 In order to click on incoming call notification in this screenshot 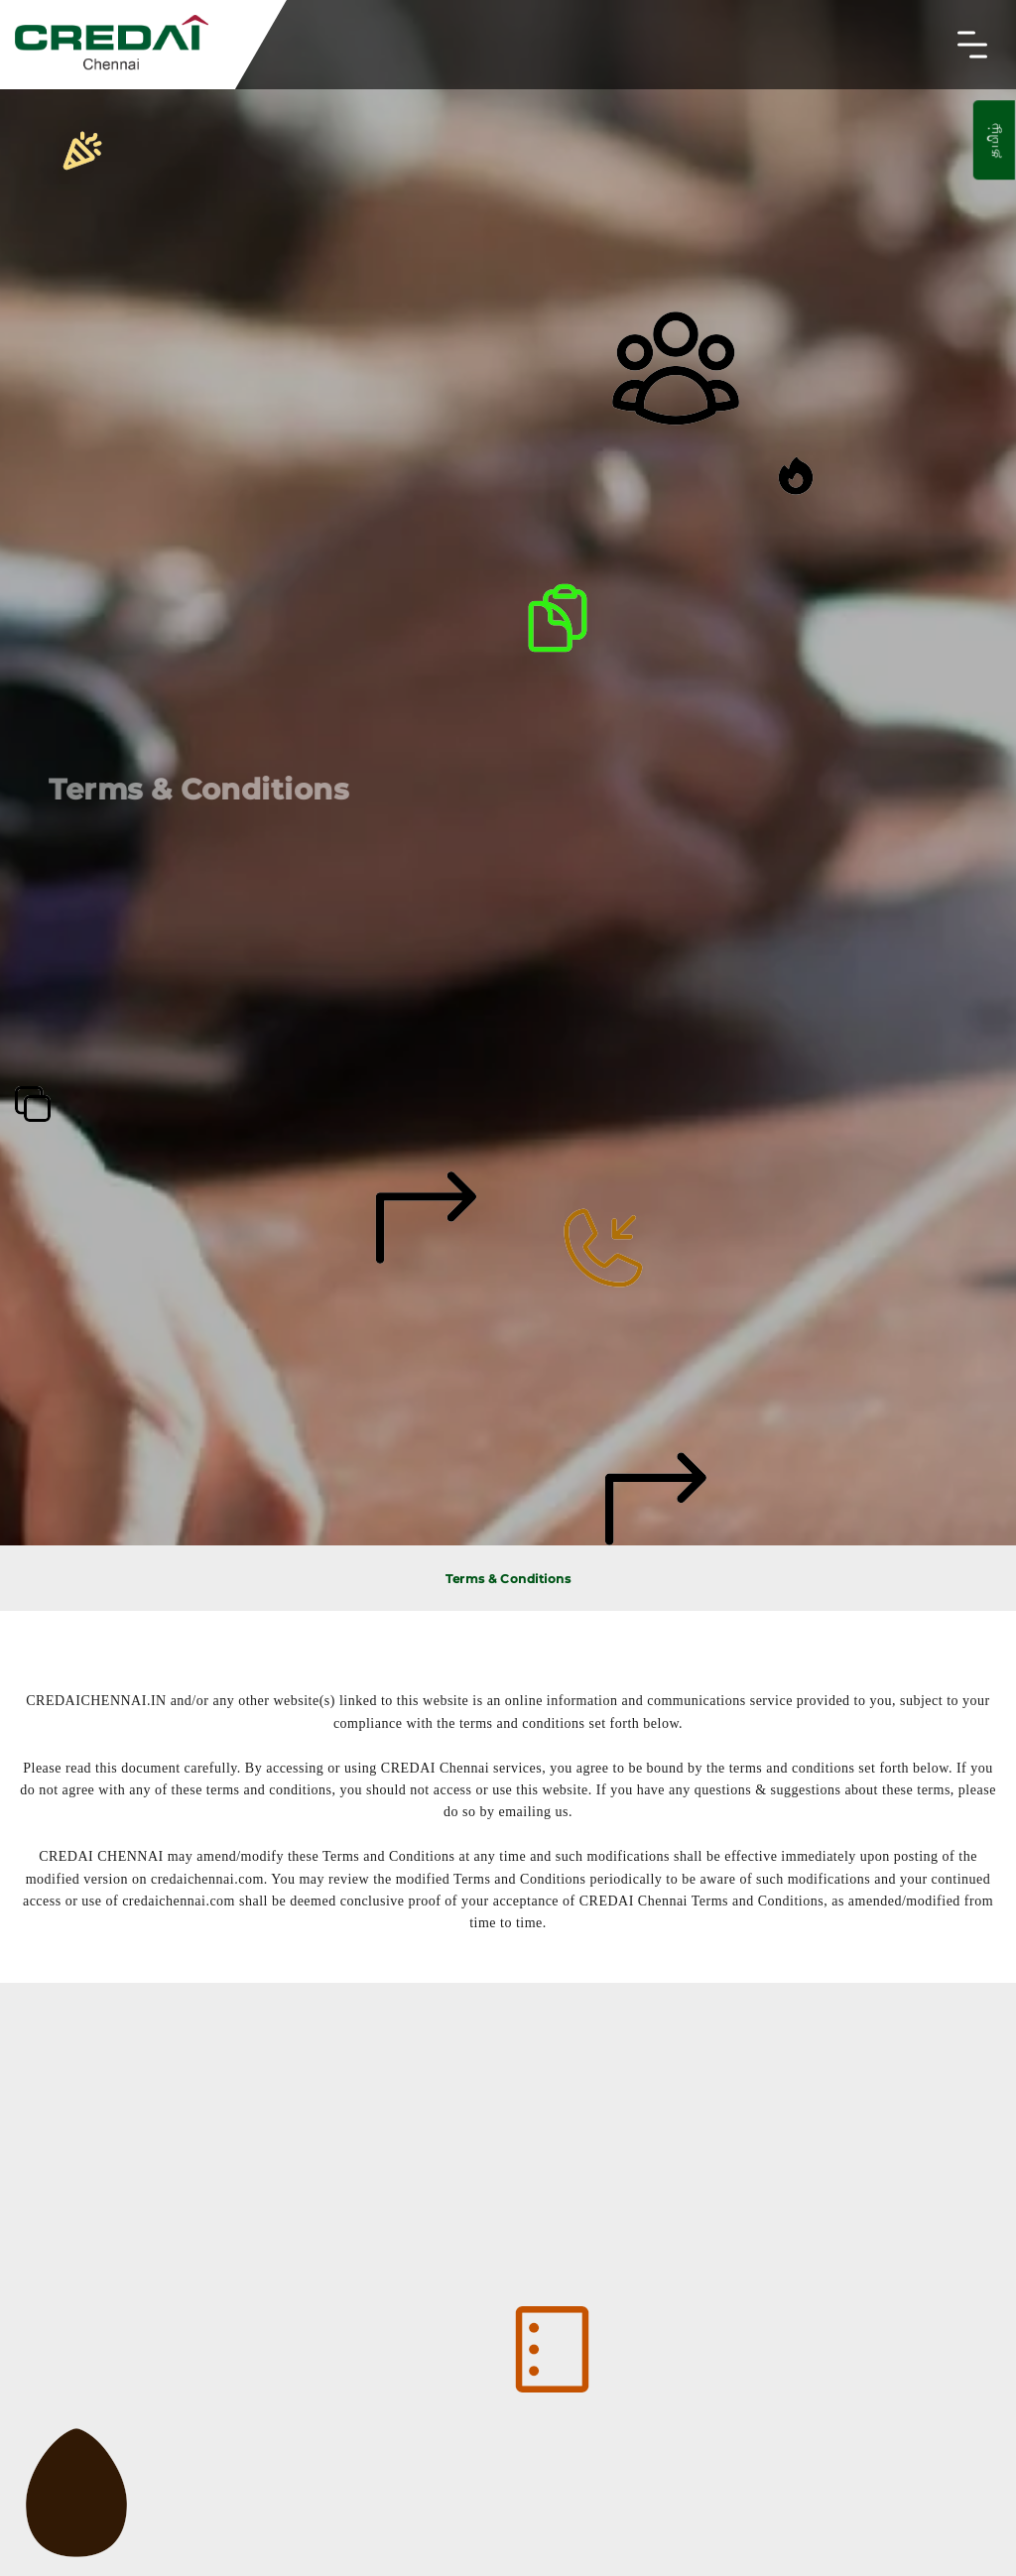, I will do `click(604, 1246)`.